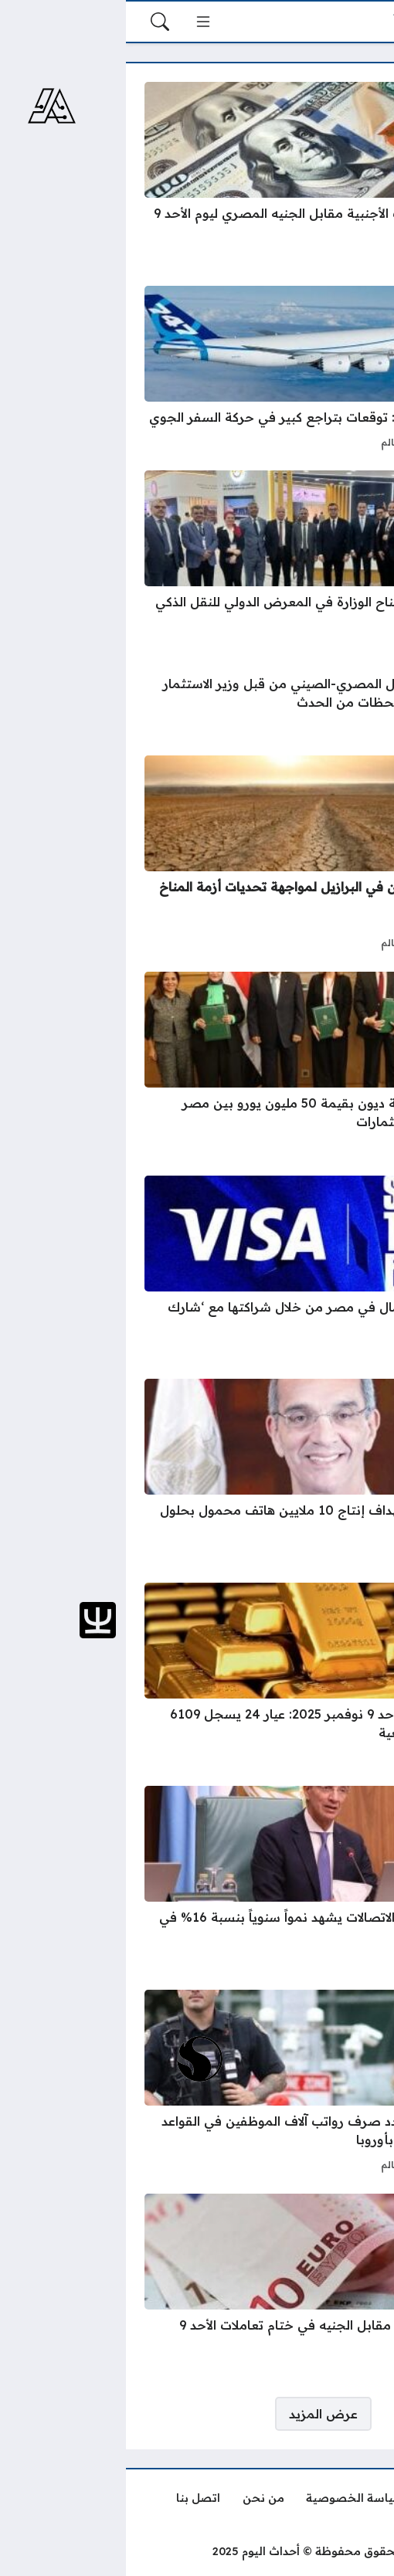  What do you see at coordinates (199, 2058) in the screenshot?
I see `Qualcomm Snapdragon brand logo` at bounding box center [199, 2058].